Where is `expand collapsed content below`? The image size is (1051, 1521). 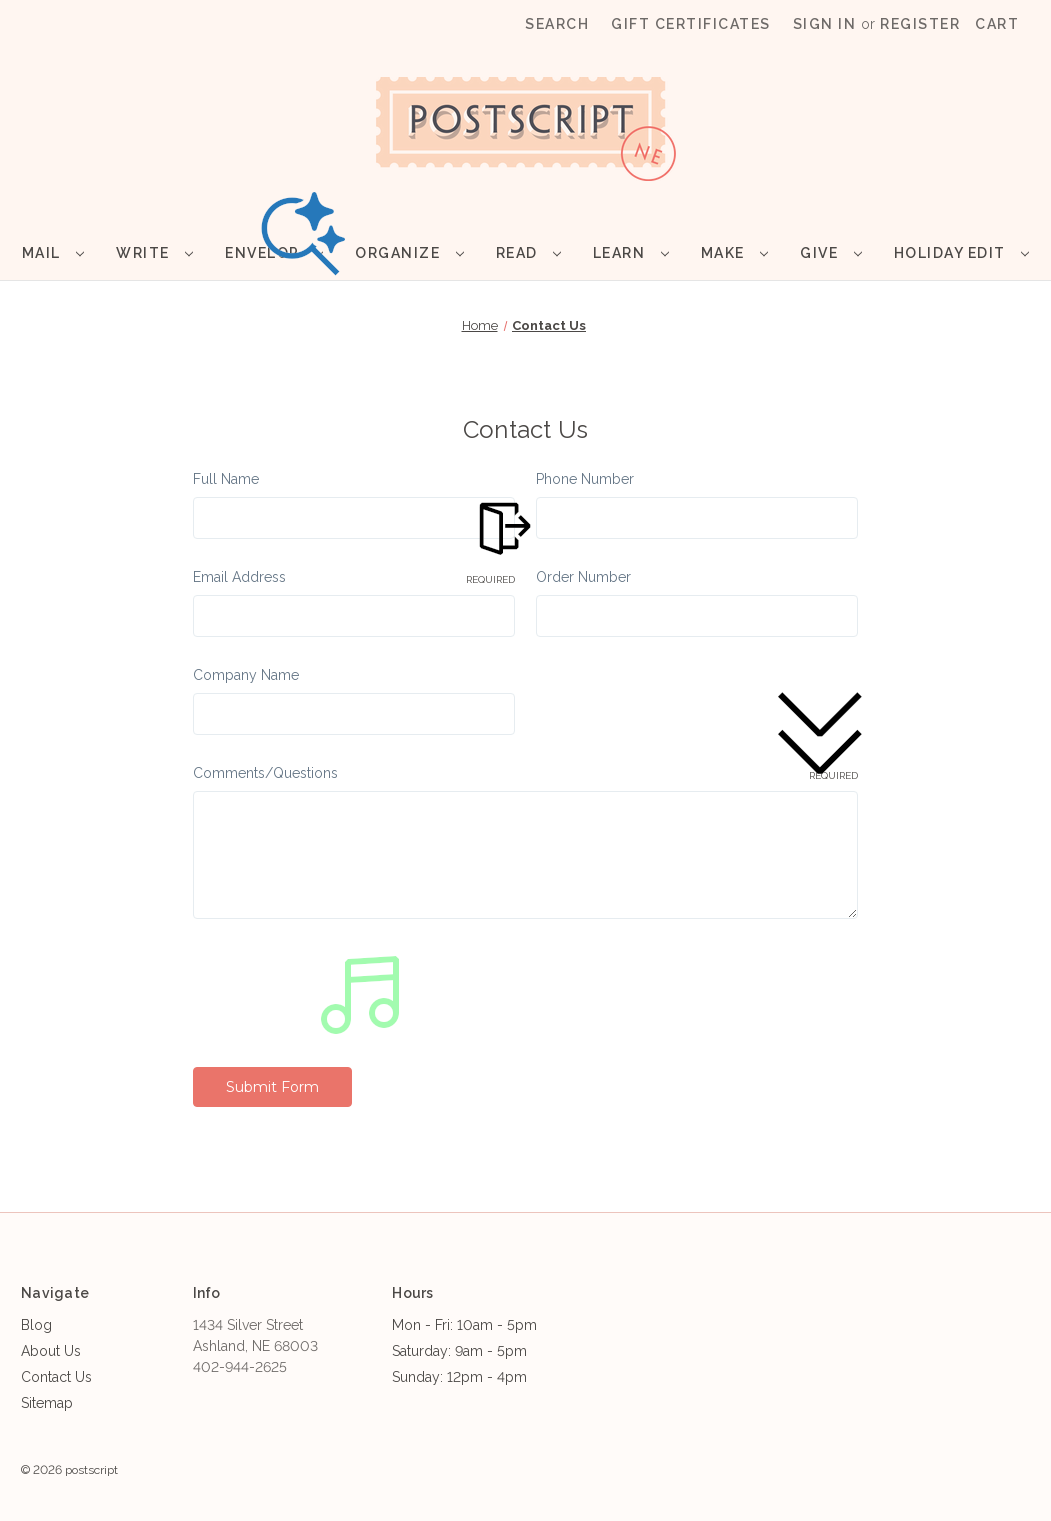 expand collapsed content below is located at coordinates (823, 736).